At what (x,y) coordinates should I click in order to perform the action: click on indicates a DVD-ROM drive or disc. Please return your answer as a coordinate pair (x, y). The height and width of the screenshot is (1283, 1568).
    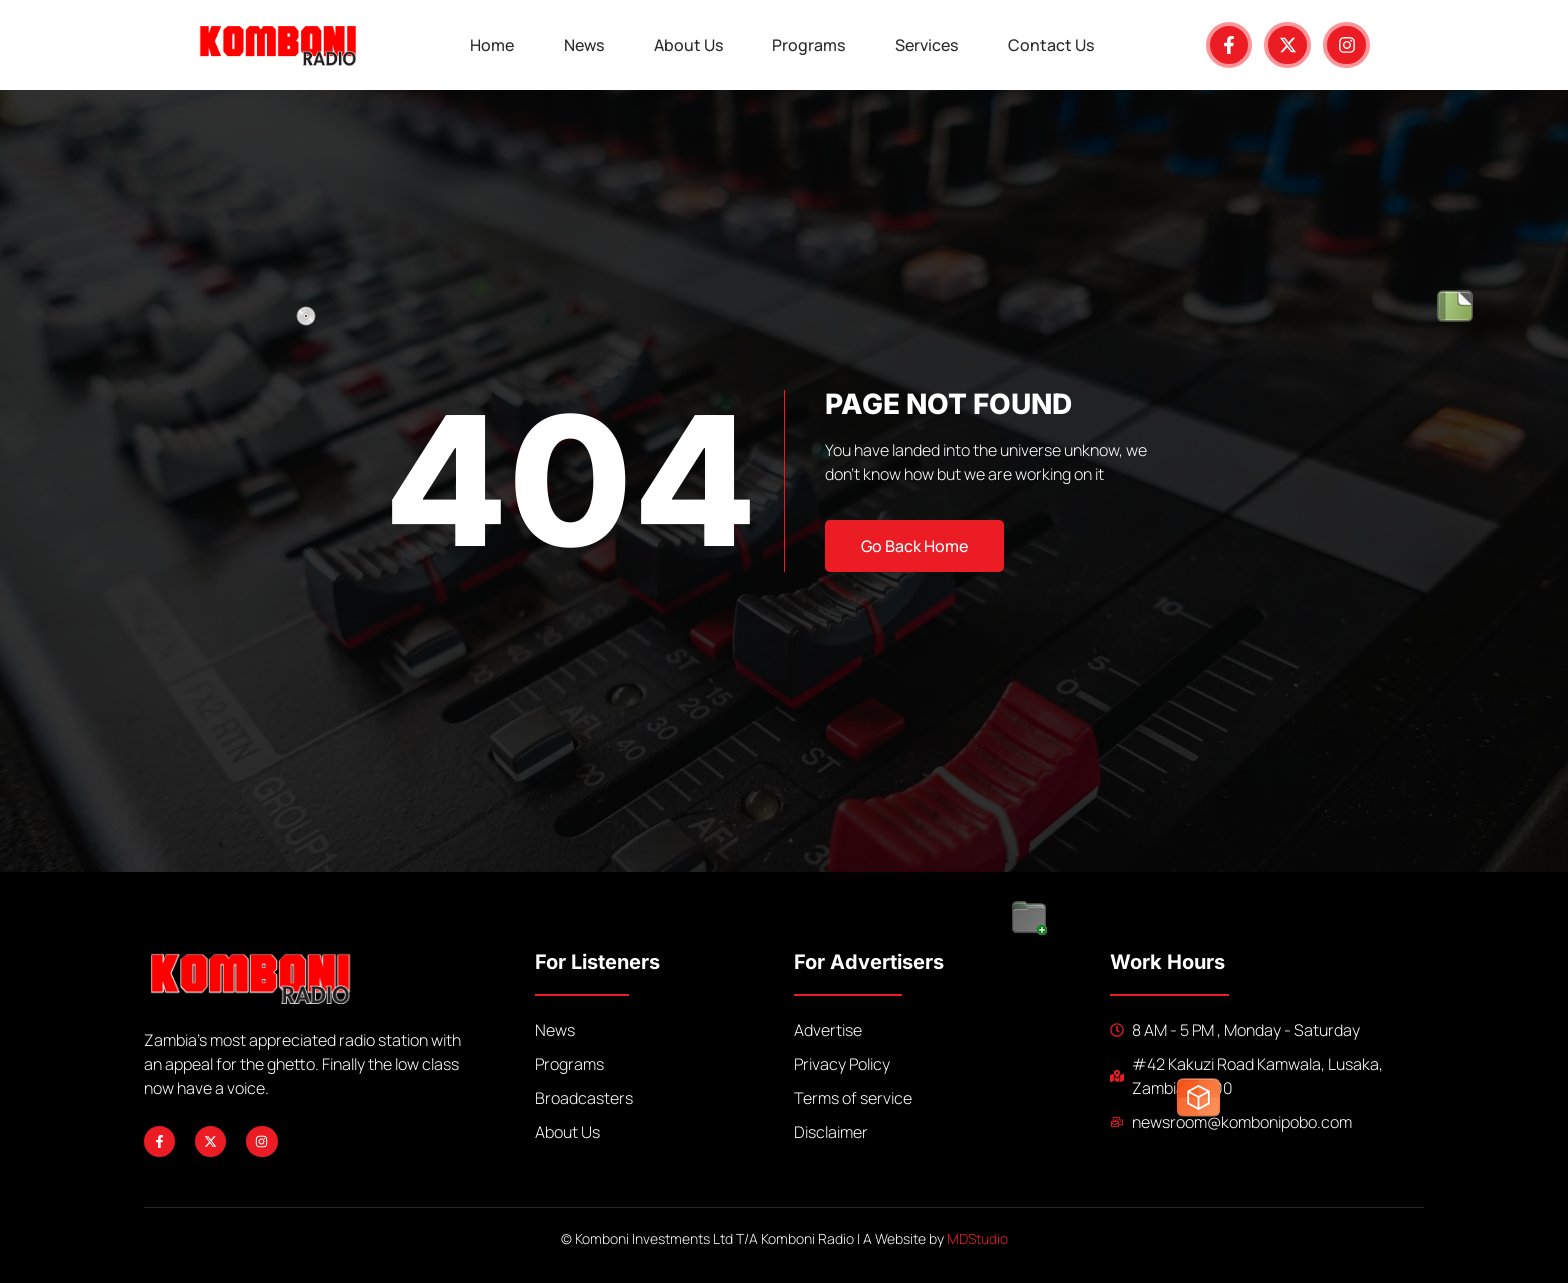
    Looking at the image, I should click on (306, 316).